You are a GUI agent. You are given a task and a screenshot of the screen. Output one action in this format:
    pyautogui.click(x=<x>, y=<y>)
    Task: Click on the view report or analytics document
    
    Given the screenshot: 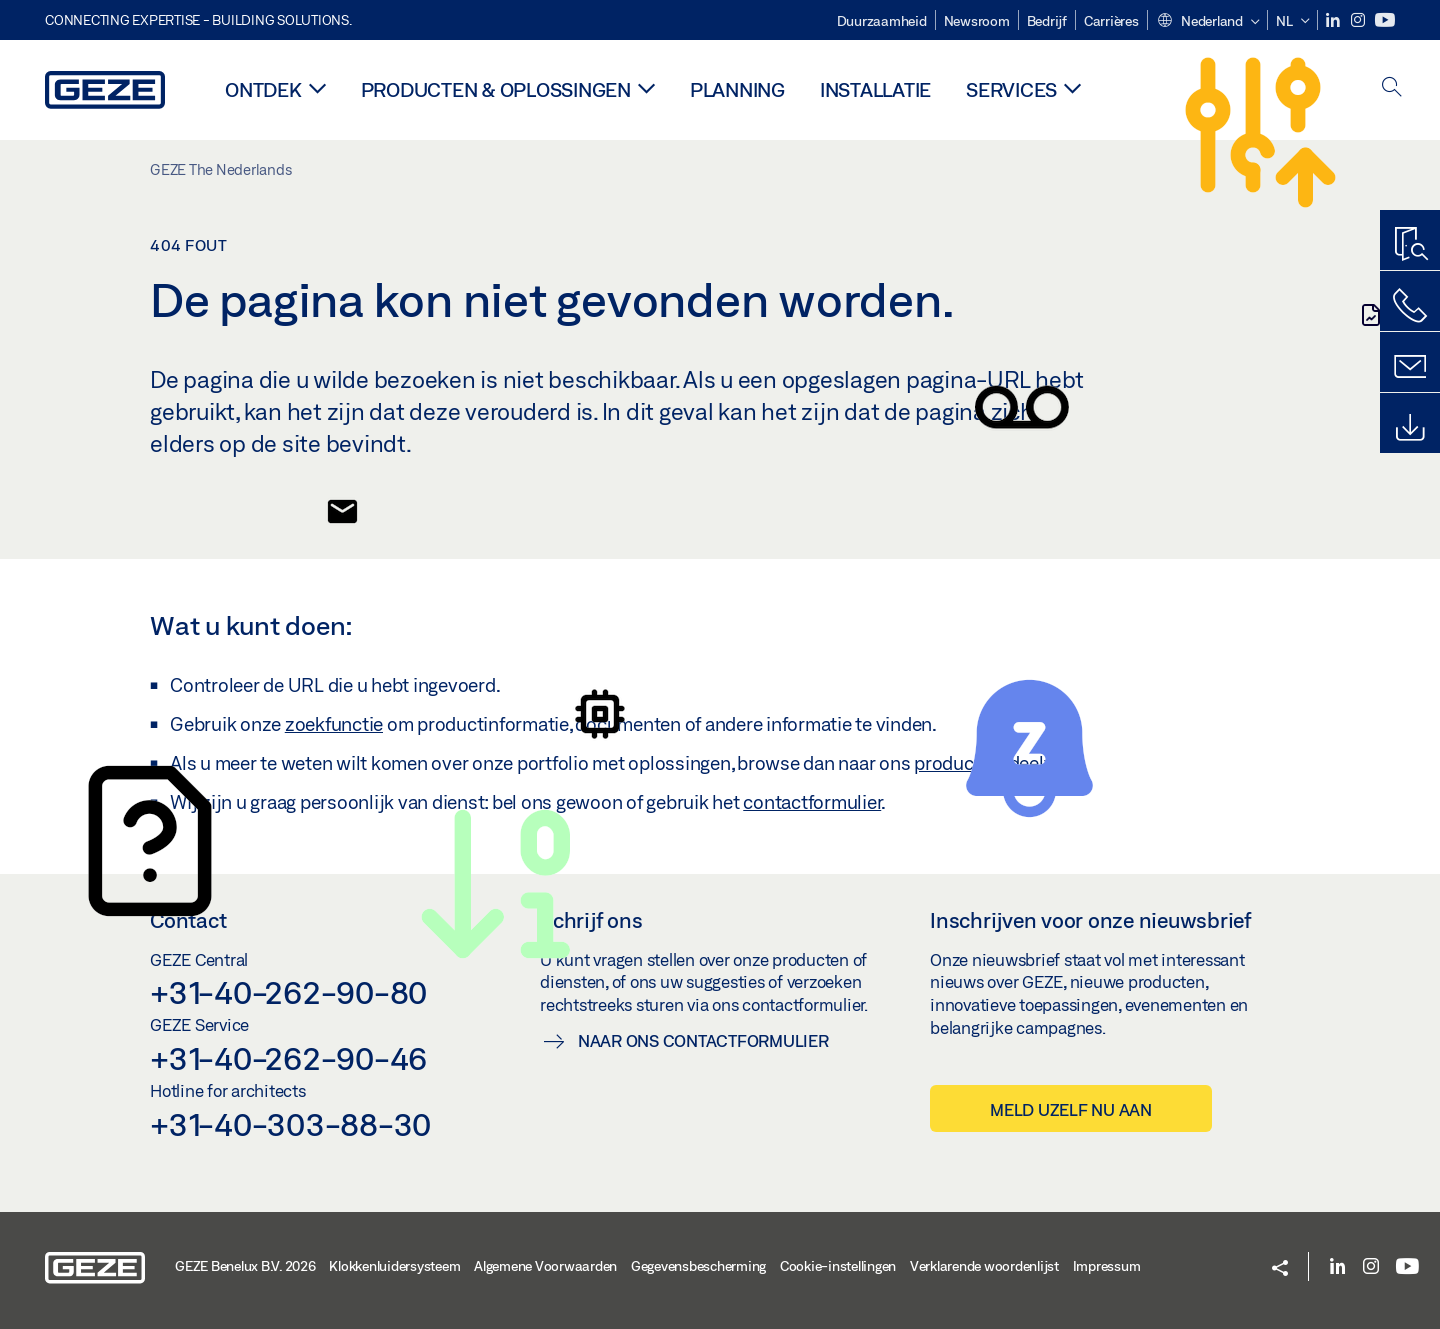 What is the action you would take?
    pyautogui.click(x=1371, y=315)
    